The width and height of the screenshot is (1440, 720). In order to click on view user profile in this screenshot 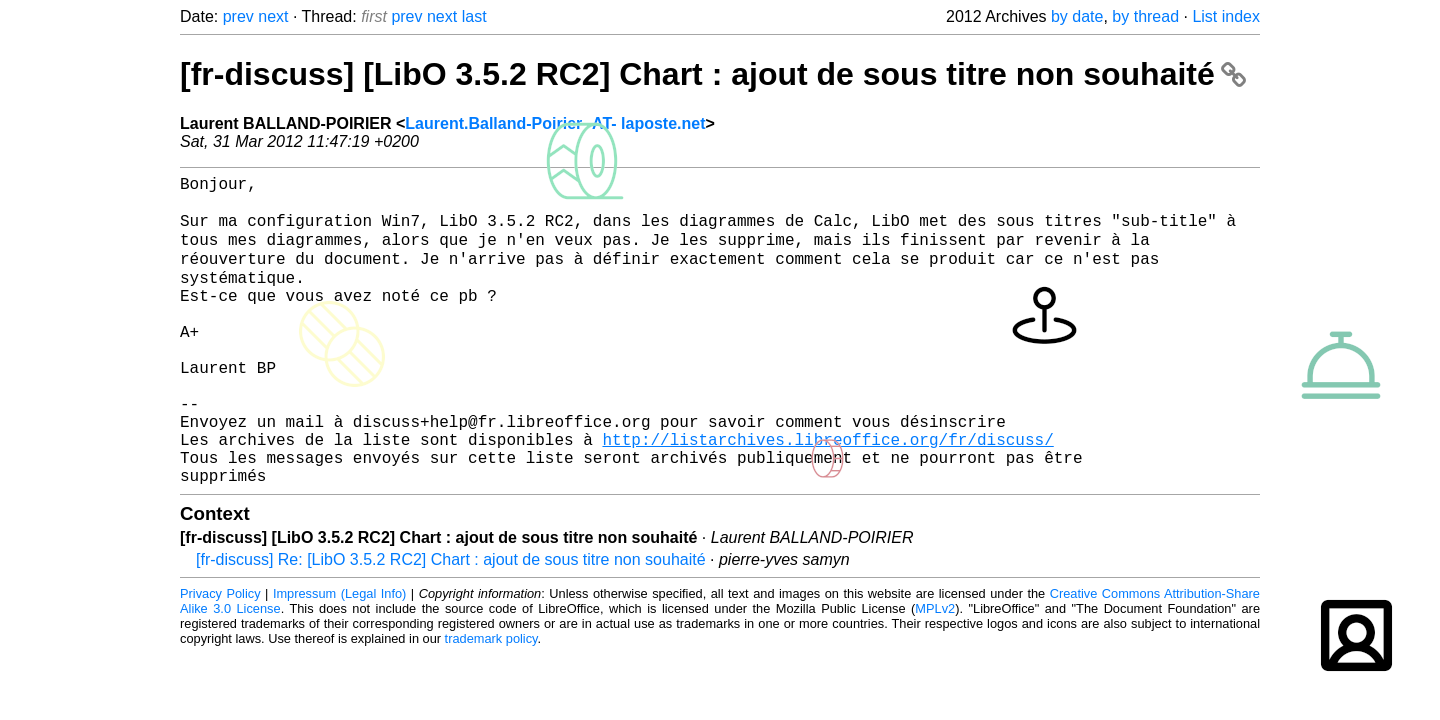, I will do `click(1356, 635)`.